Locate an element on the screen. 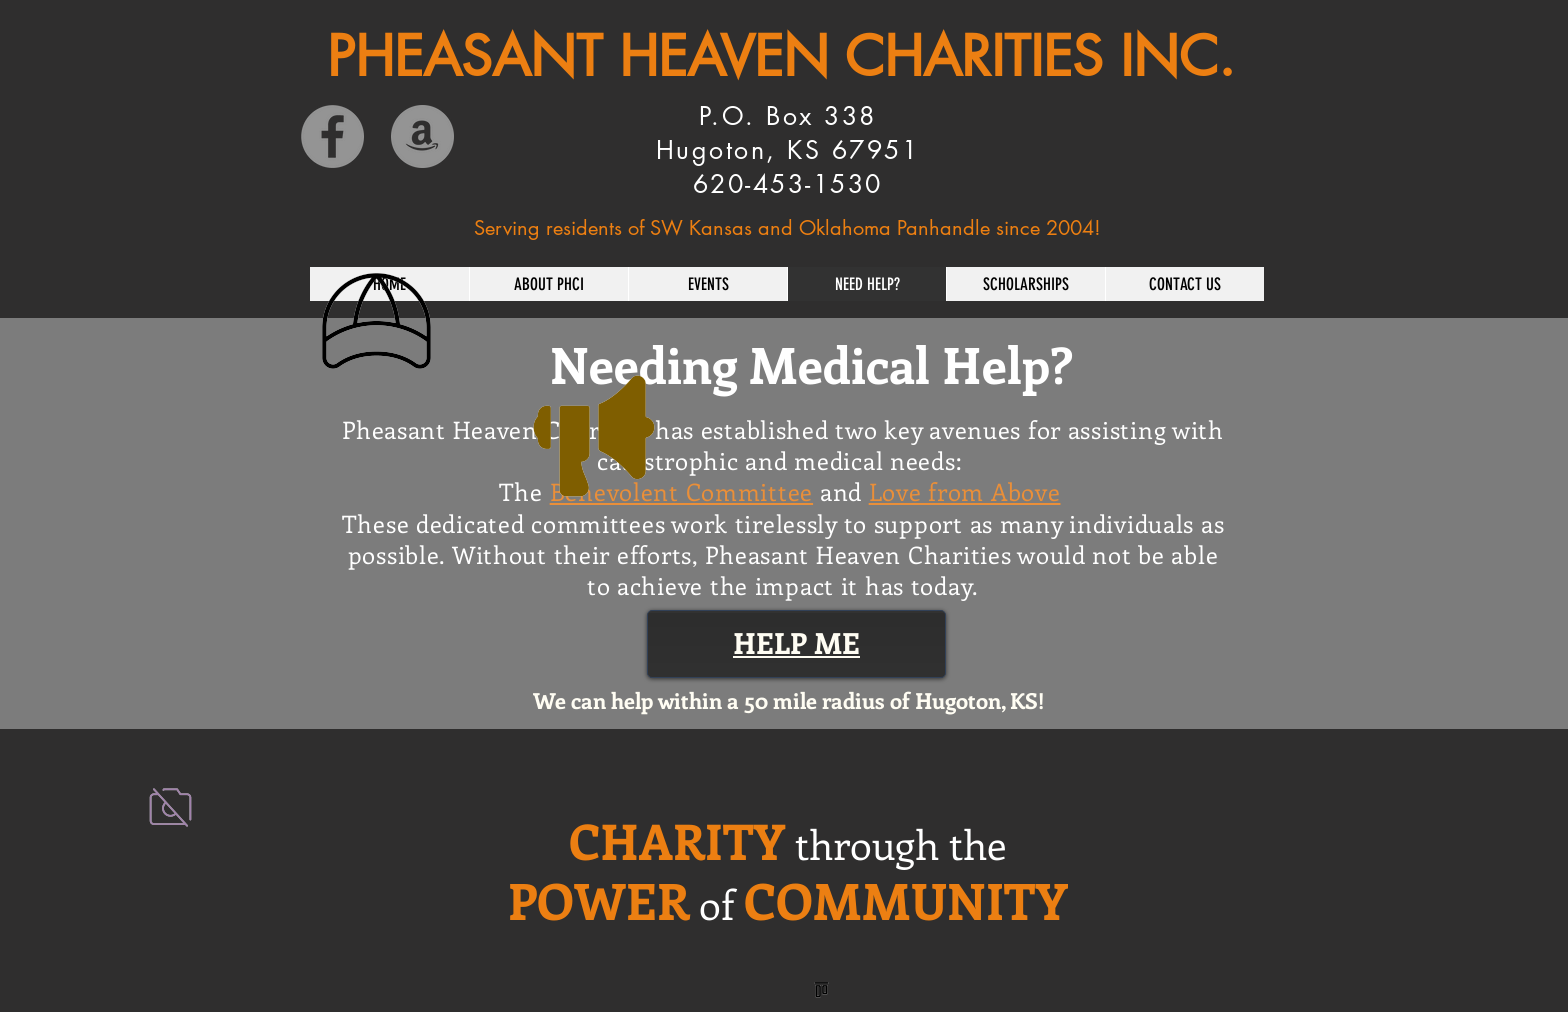  camera is disabled or unavailable is located at coordinates (170, 807).